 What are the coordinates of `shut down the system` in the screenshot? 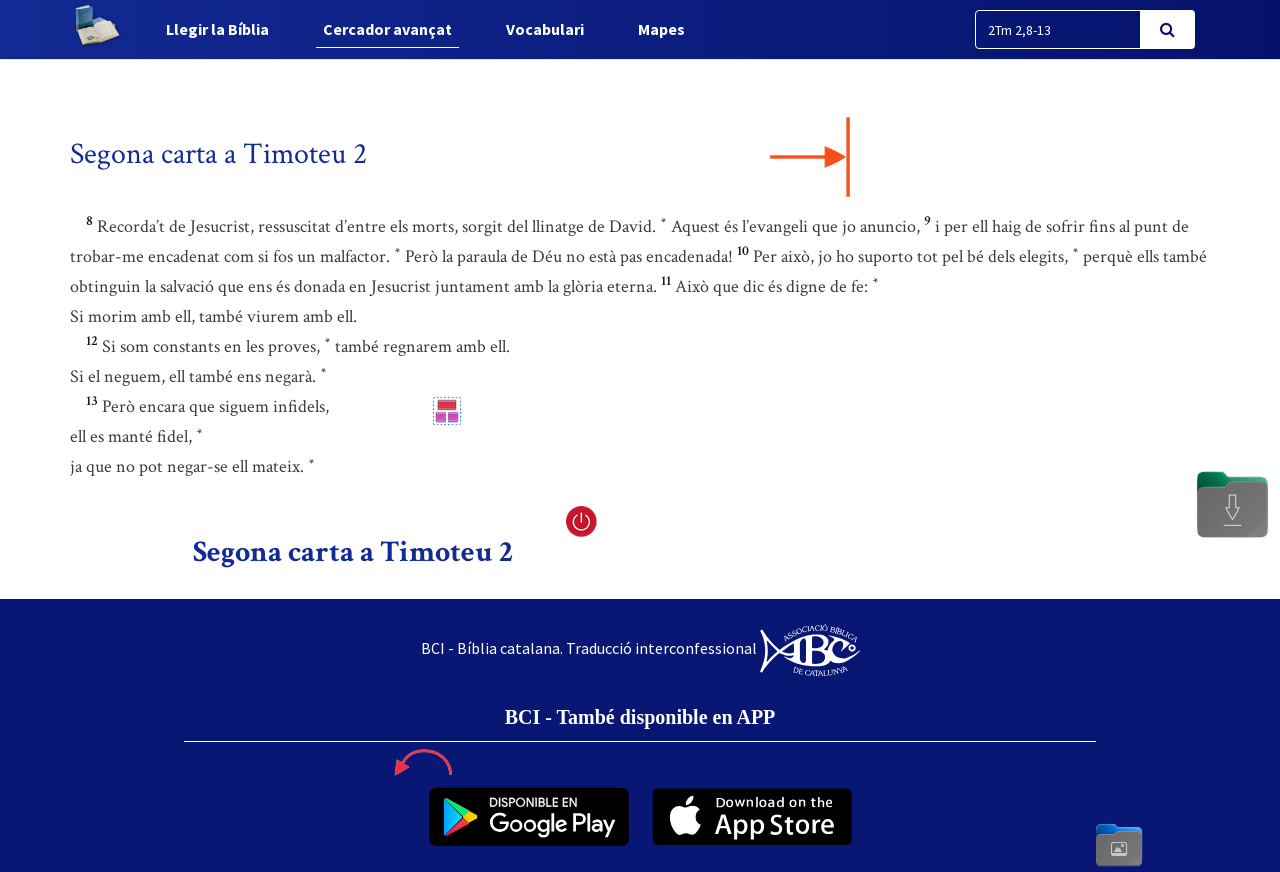 It's located at (582, 522).